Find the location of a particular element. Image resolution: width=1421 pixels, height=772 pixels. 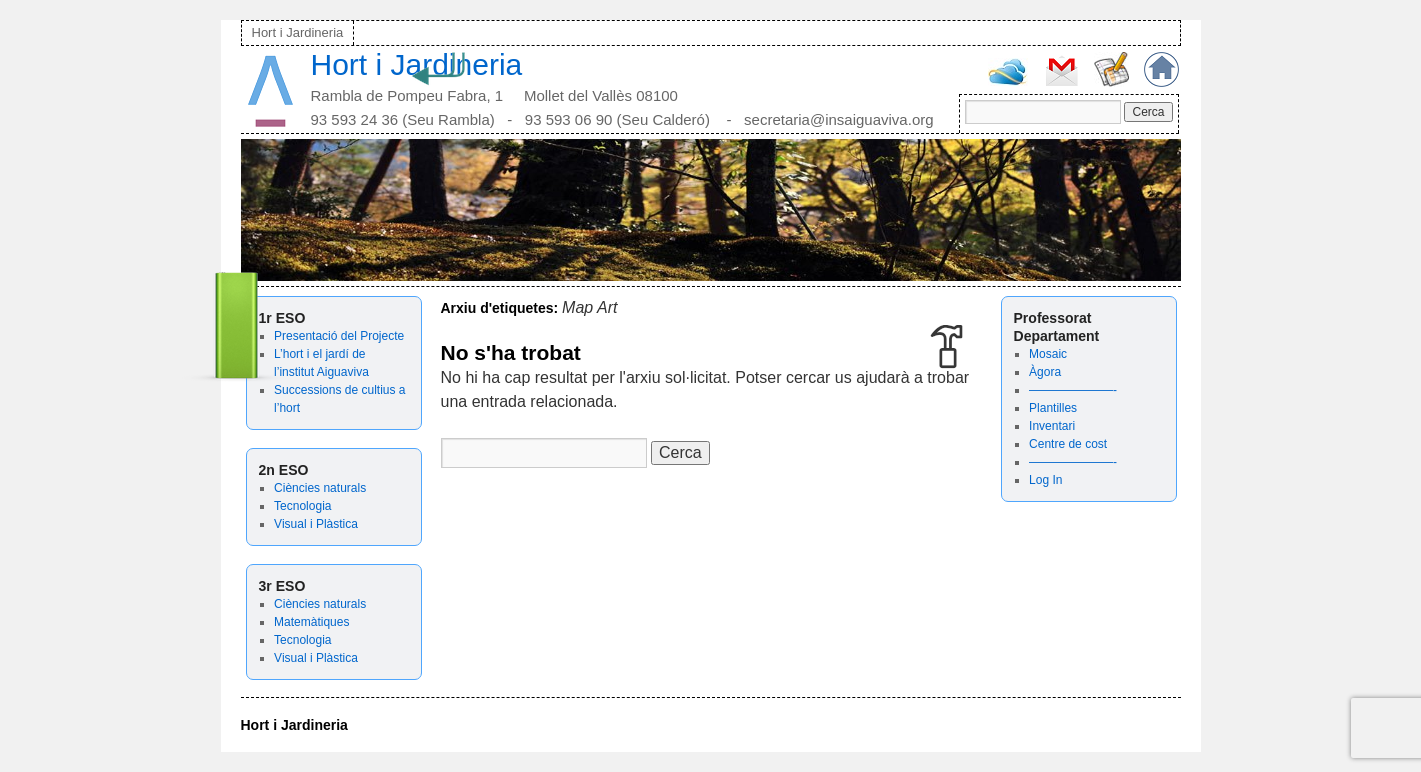

access developer tools is located at coordinates (948, 348).